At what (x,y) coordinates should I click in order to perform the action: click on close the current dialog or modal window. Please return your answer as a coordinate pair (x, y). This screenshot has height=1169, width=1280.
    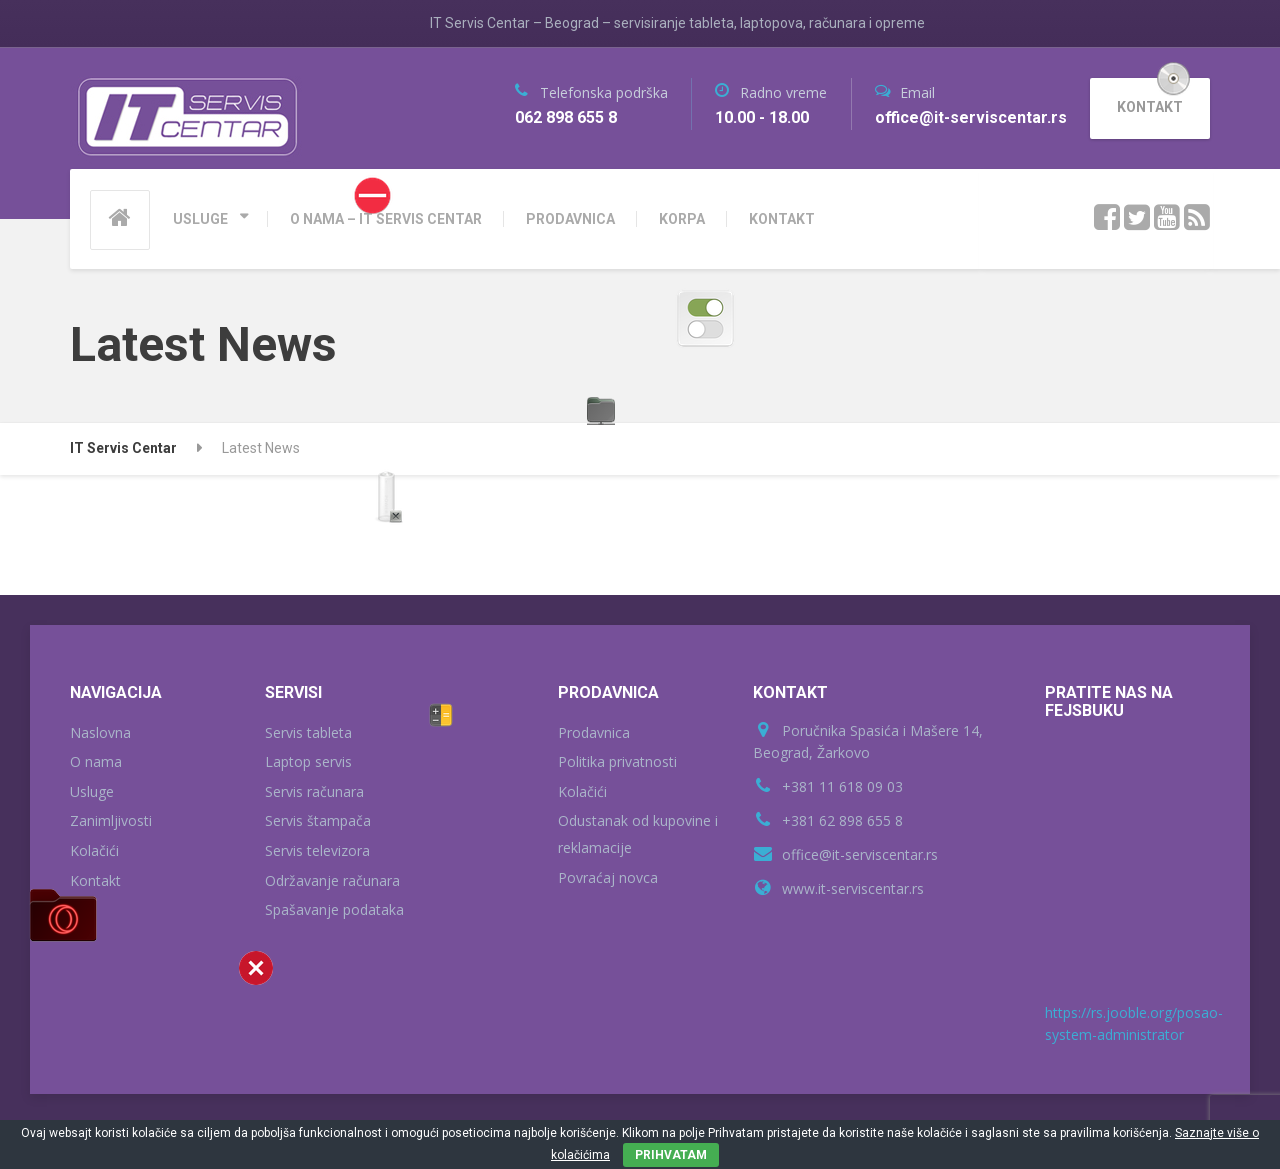
    Looking at the image, I should click on (256, 968).